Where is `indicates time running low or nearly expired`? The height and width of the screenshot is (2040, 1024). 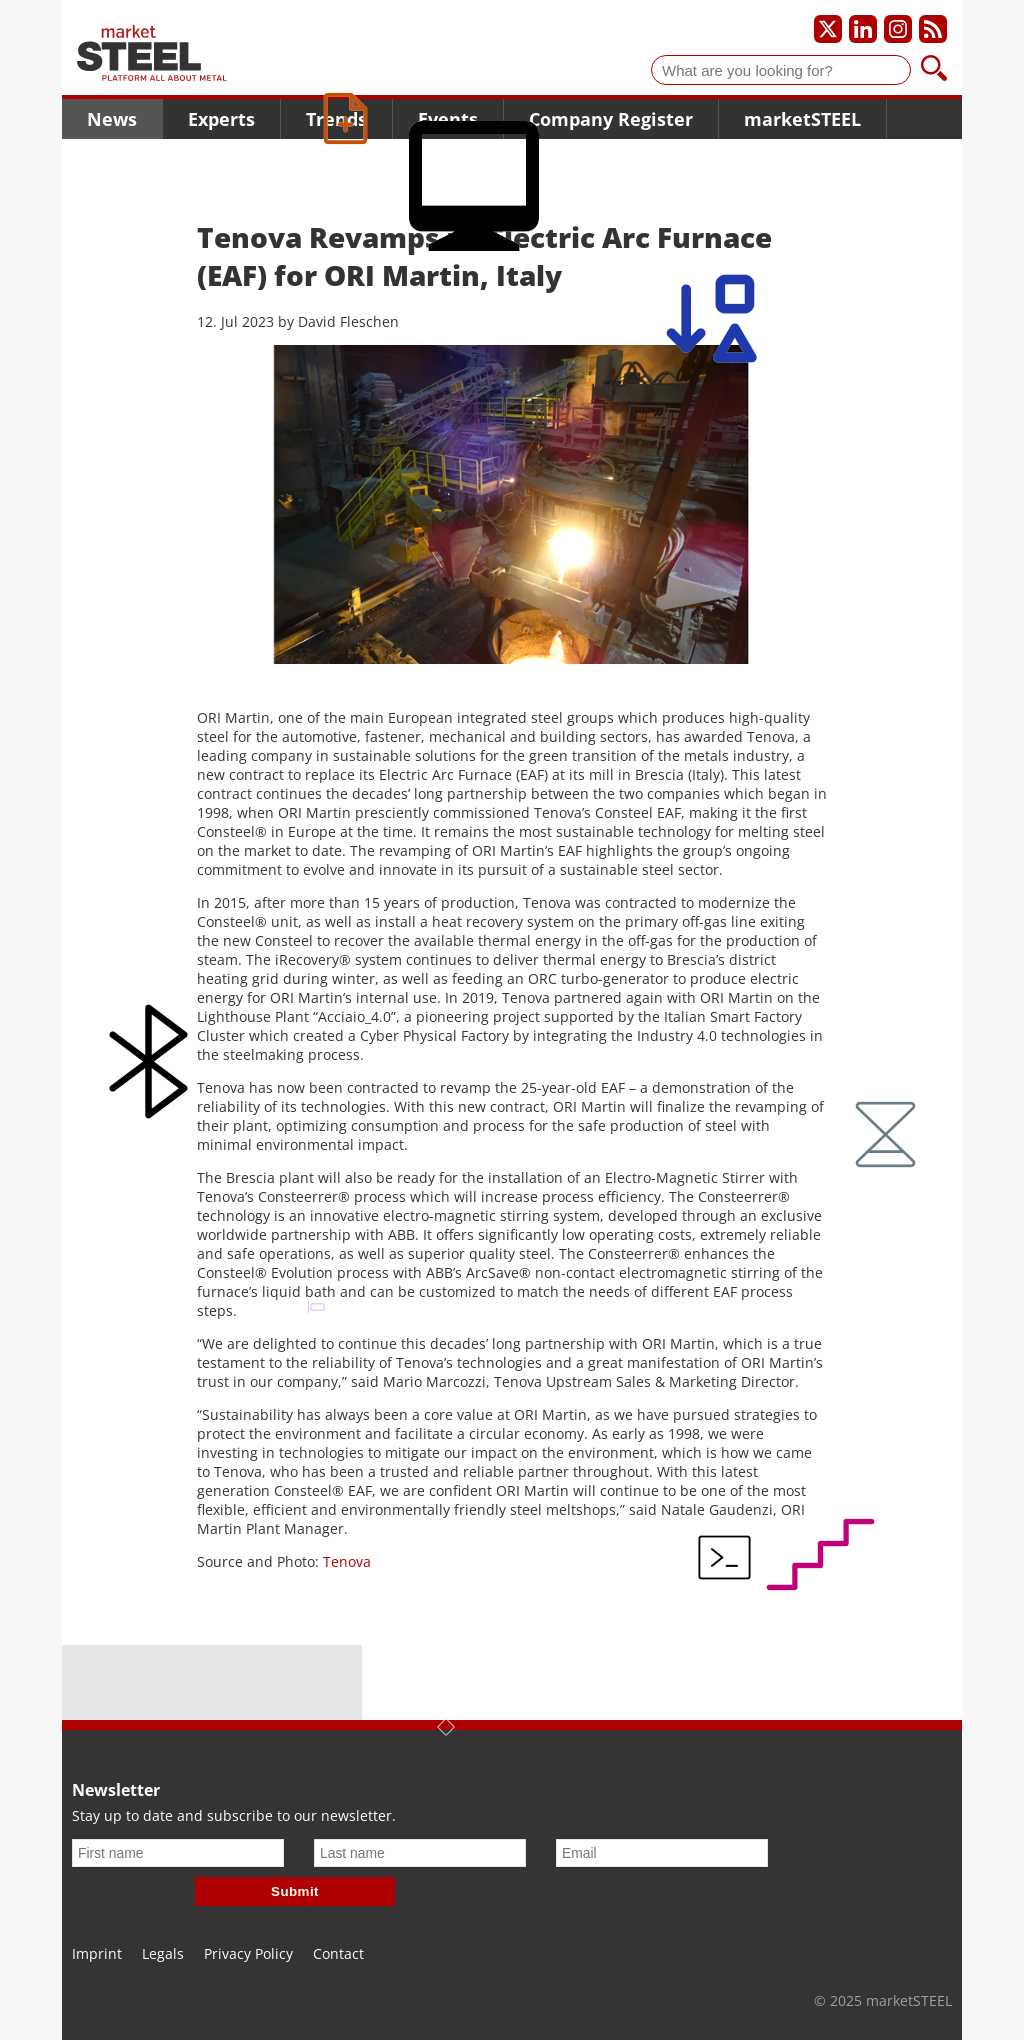
indicates time running low or nearly expired is located at coordinates (885, 1134).